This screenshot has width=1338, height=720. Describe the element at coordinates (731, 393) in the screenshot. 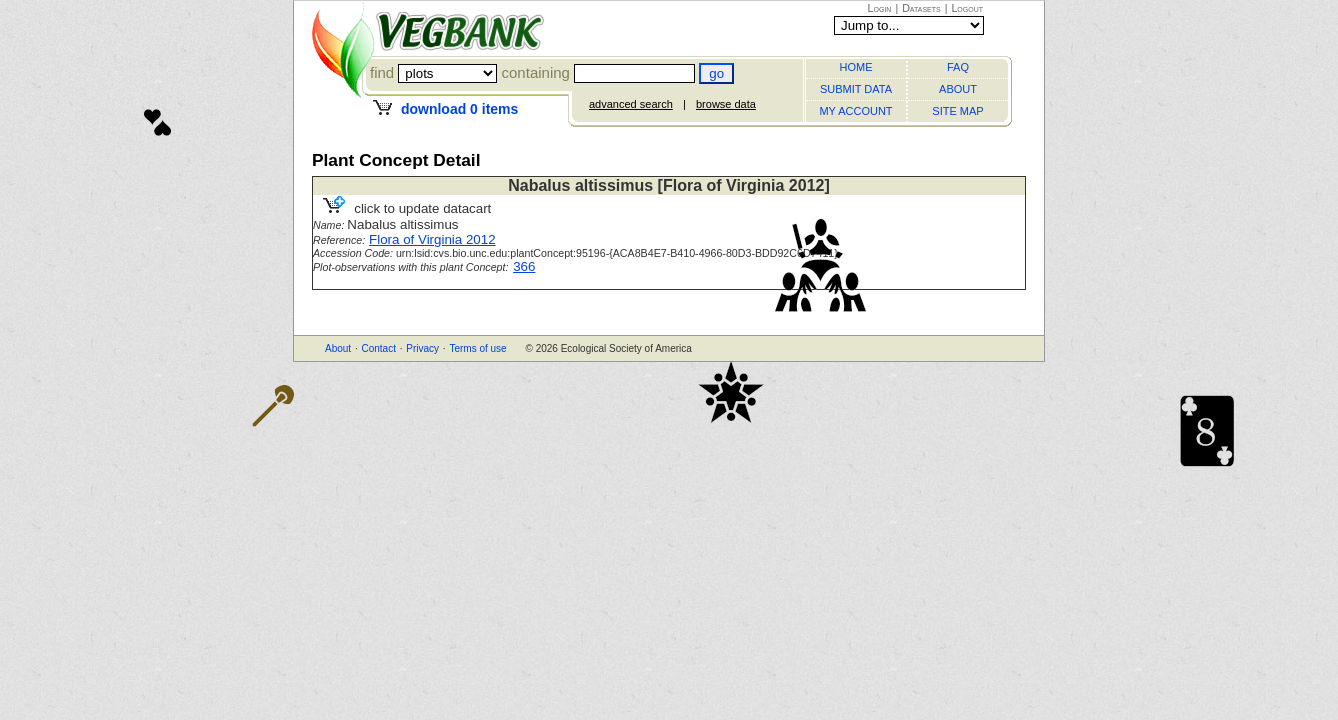

I see `view achievements or rewards in a game` at that location.